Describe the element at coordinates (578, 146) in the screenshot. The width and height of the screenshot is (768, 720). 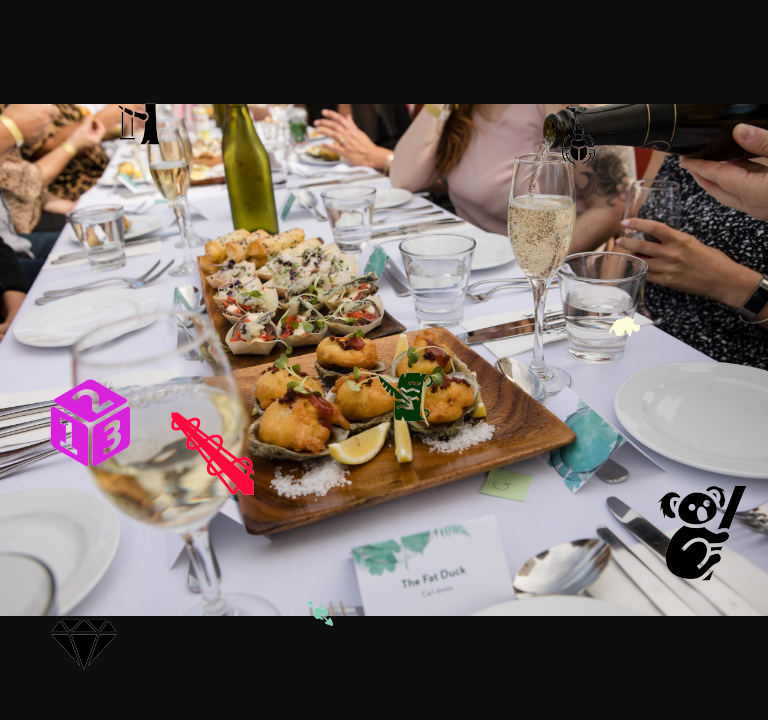
I see `collect a rare treasure or artifact` at that location.